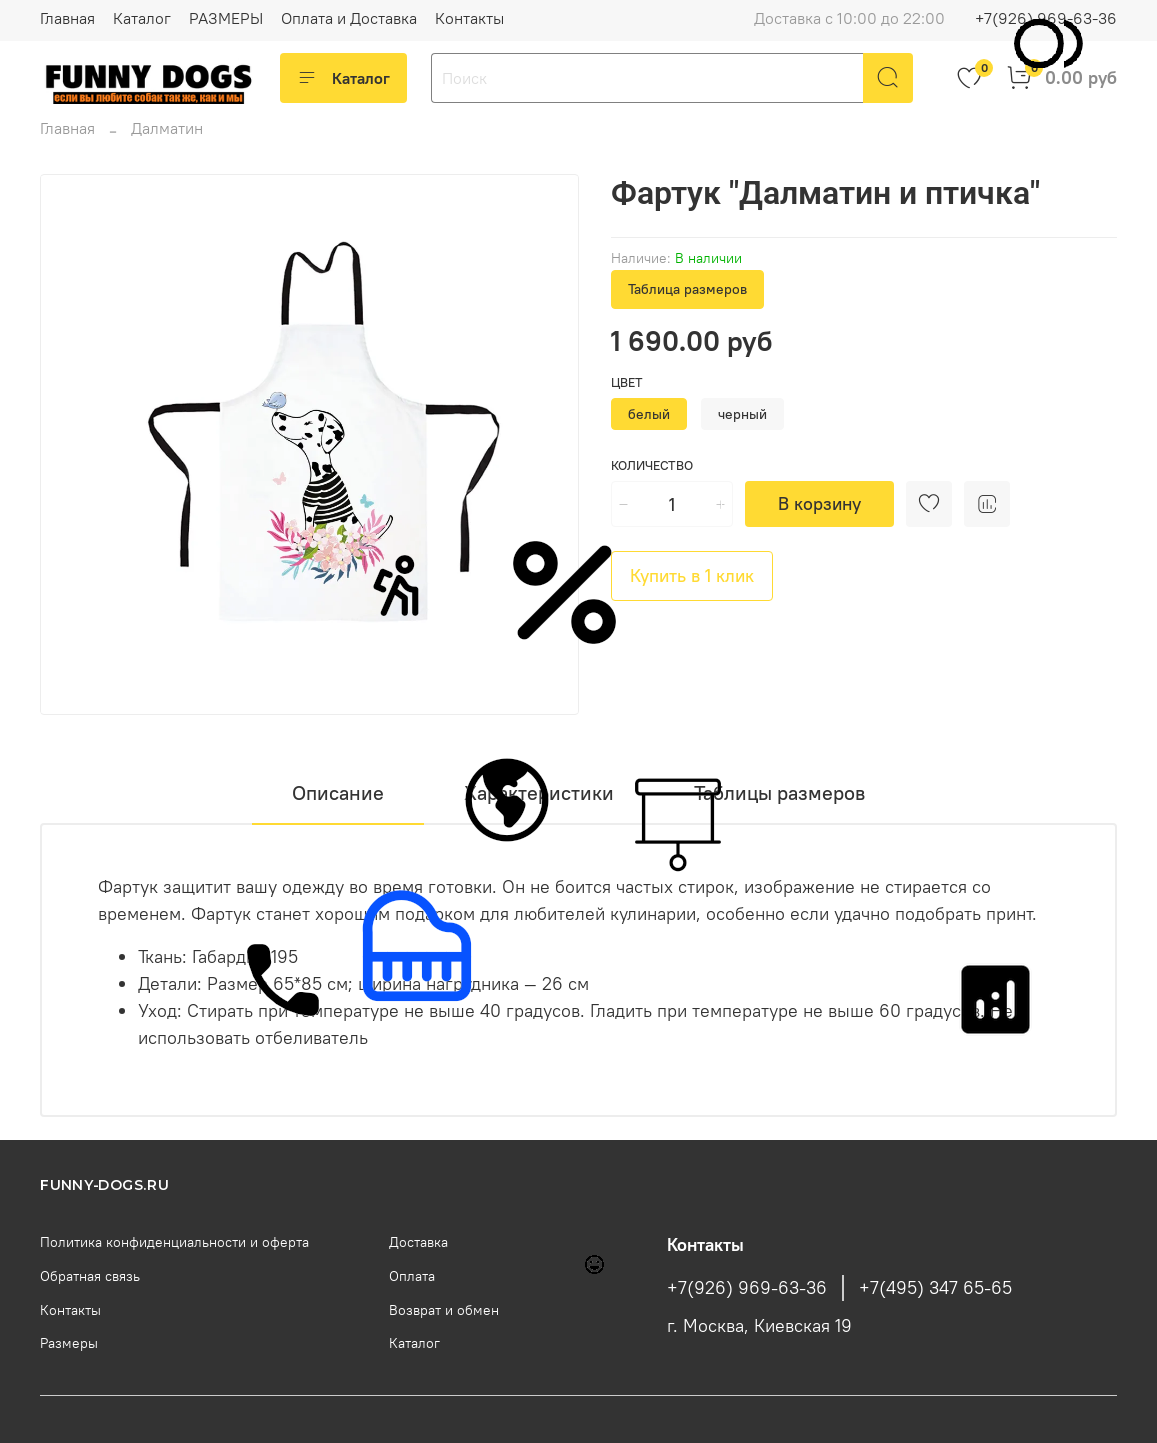 The image size is (1157, 1443). What do you see at coordinates (995, 999) in the screenshot?
I see `view analytics and statistics` at bounding box center [995, 999].